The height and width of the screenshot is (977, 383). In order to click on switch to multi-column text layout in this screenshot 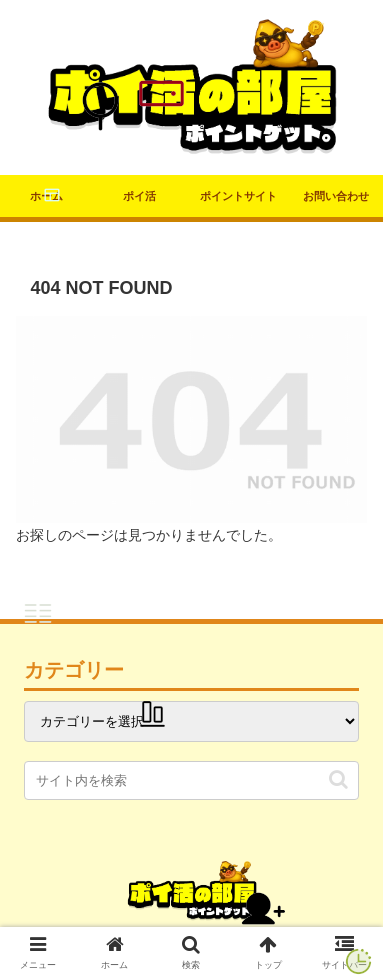, I will do `click(38, 614)`.